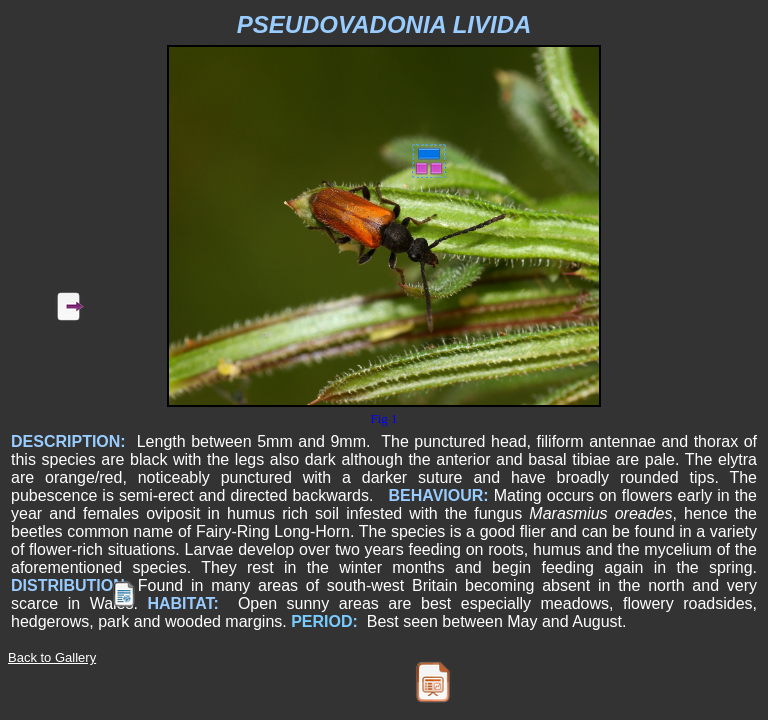 This screenshot has width=768, height=720. Describe the element at coordinates (433, 682) in the screenshot. I see `a libreoffice impress presentation file` at that location.